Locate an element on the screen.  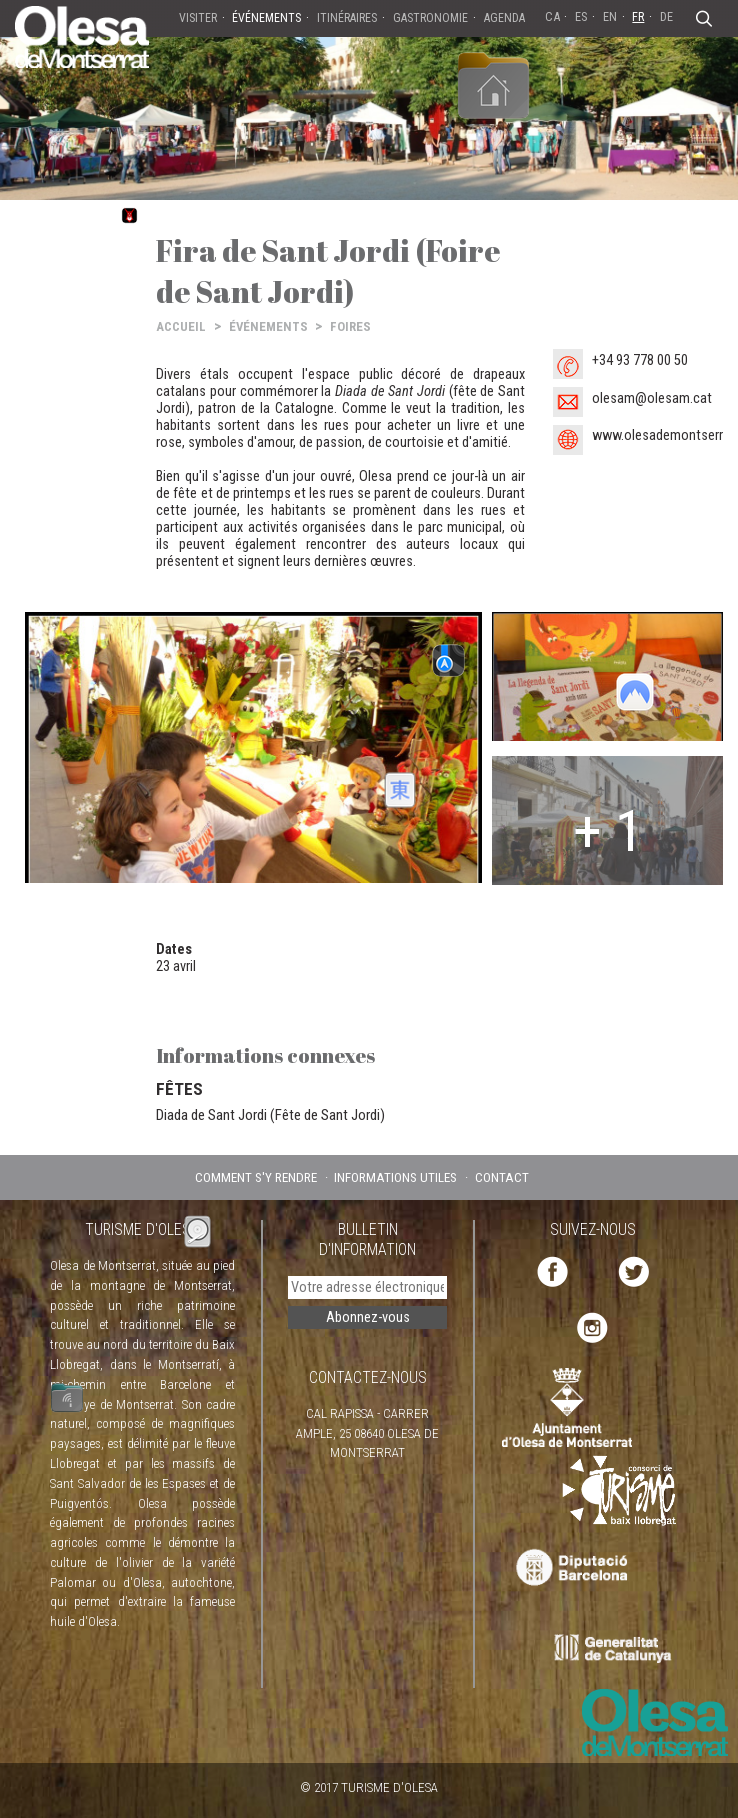
launch the mahjongg tile matching game is located at coordinates (400, 790).